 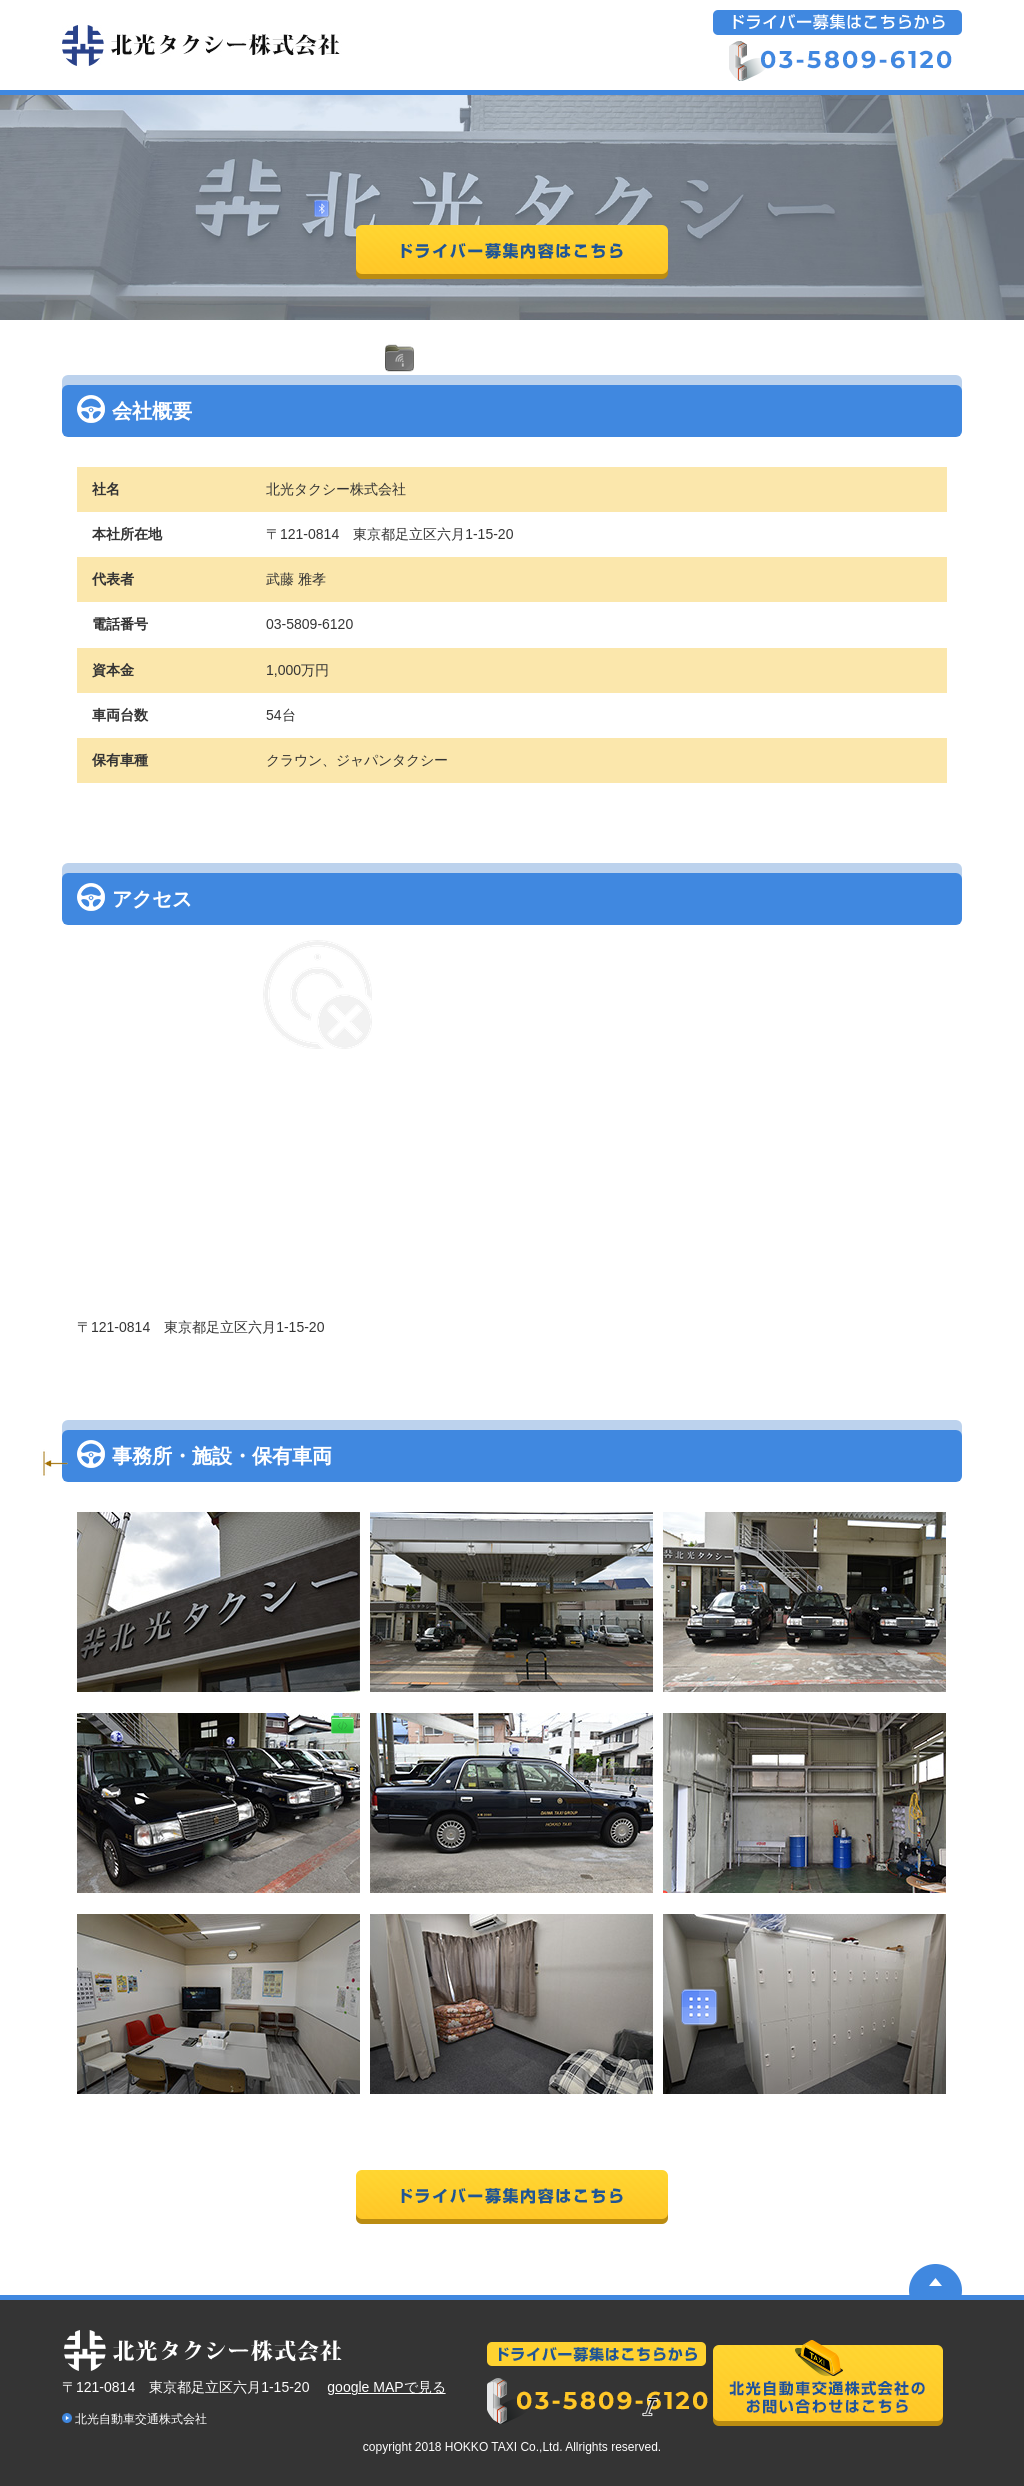 What do you see at coordinates (342, 1724) in the screenshot?
I see `open your code projects folder` at bounding box center [342, 1724].